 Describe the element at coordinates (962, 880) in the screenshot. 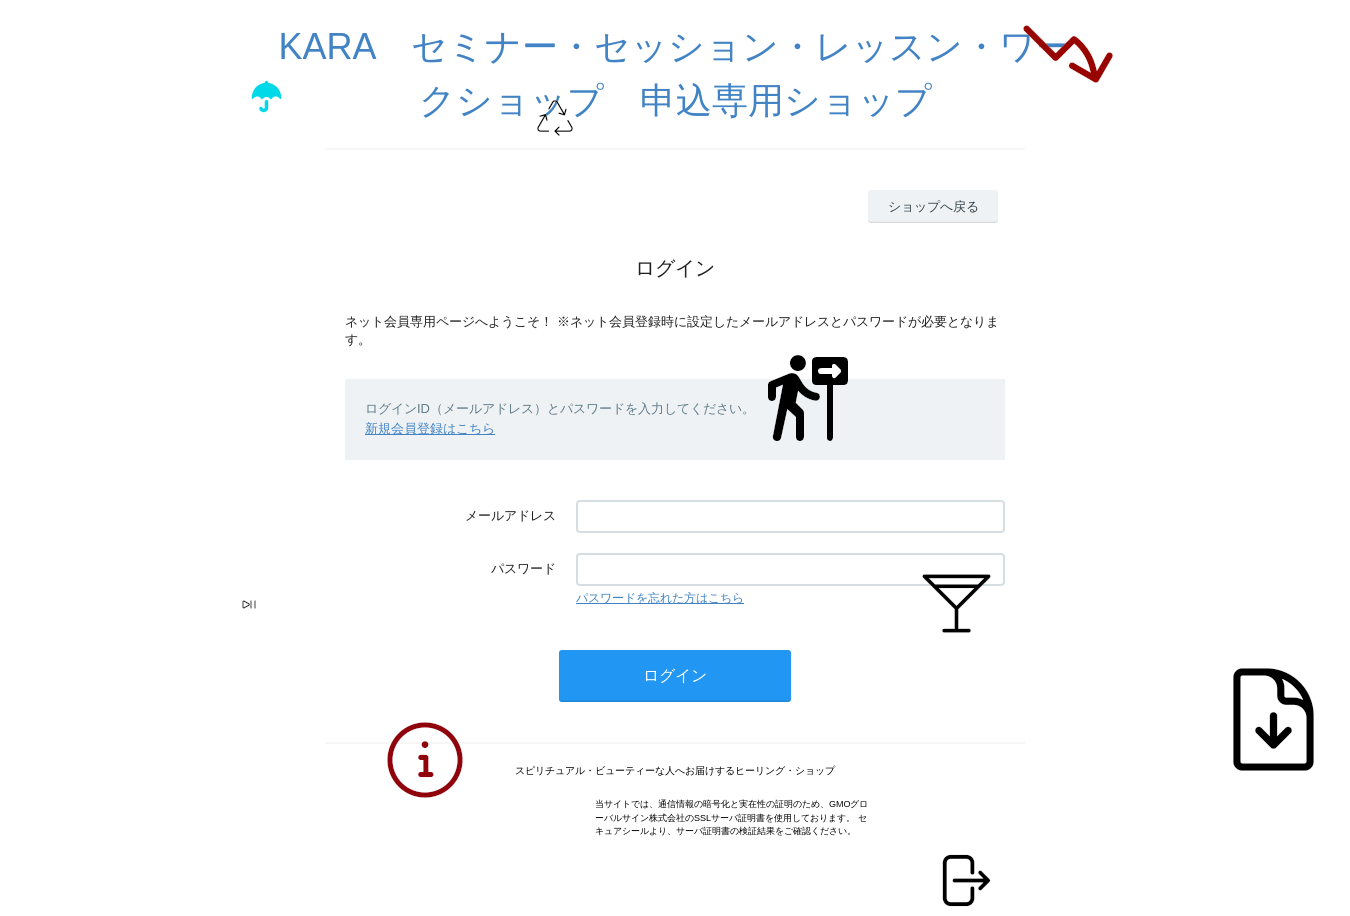

I see `log out of your account` at that location.